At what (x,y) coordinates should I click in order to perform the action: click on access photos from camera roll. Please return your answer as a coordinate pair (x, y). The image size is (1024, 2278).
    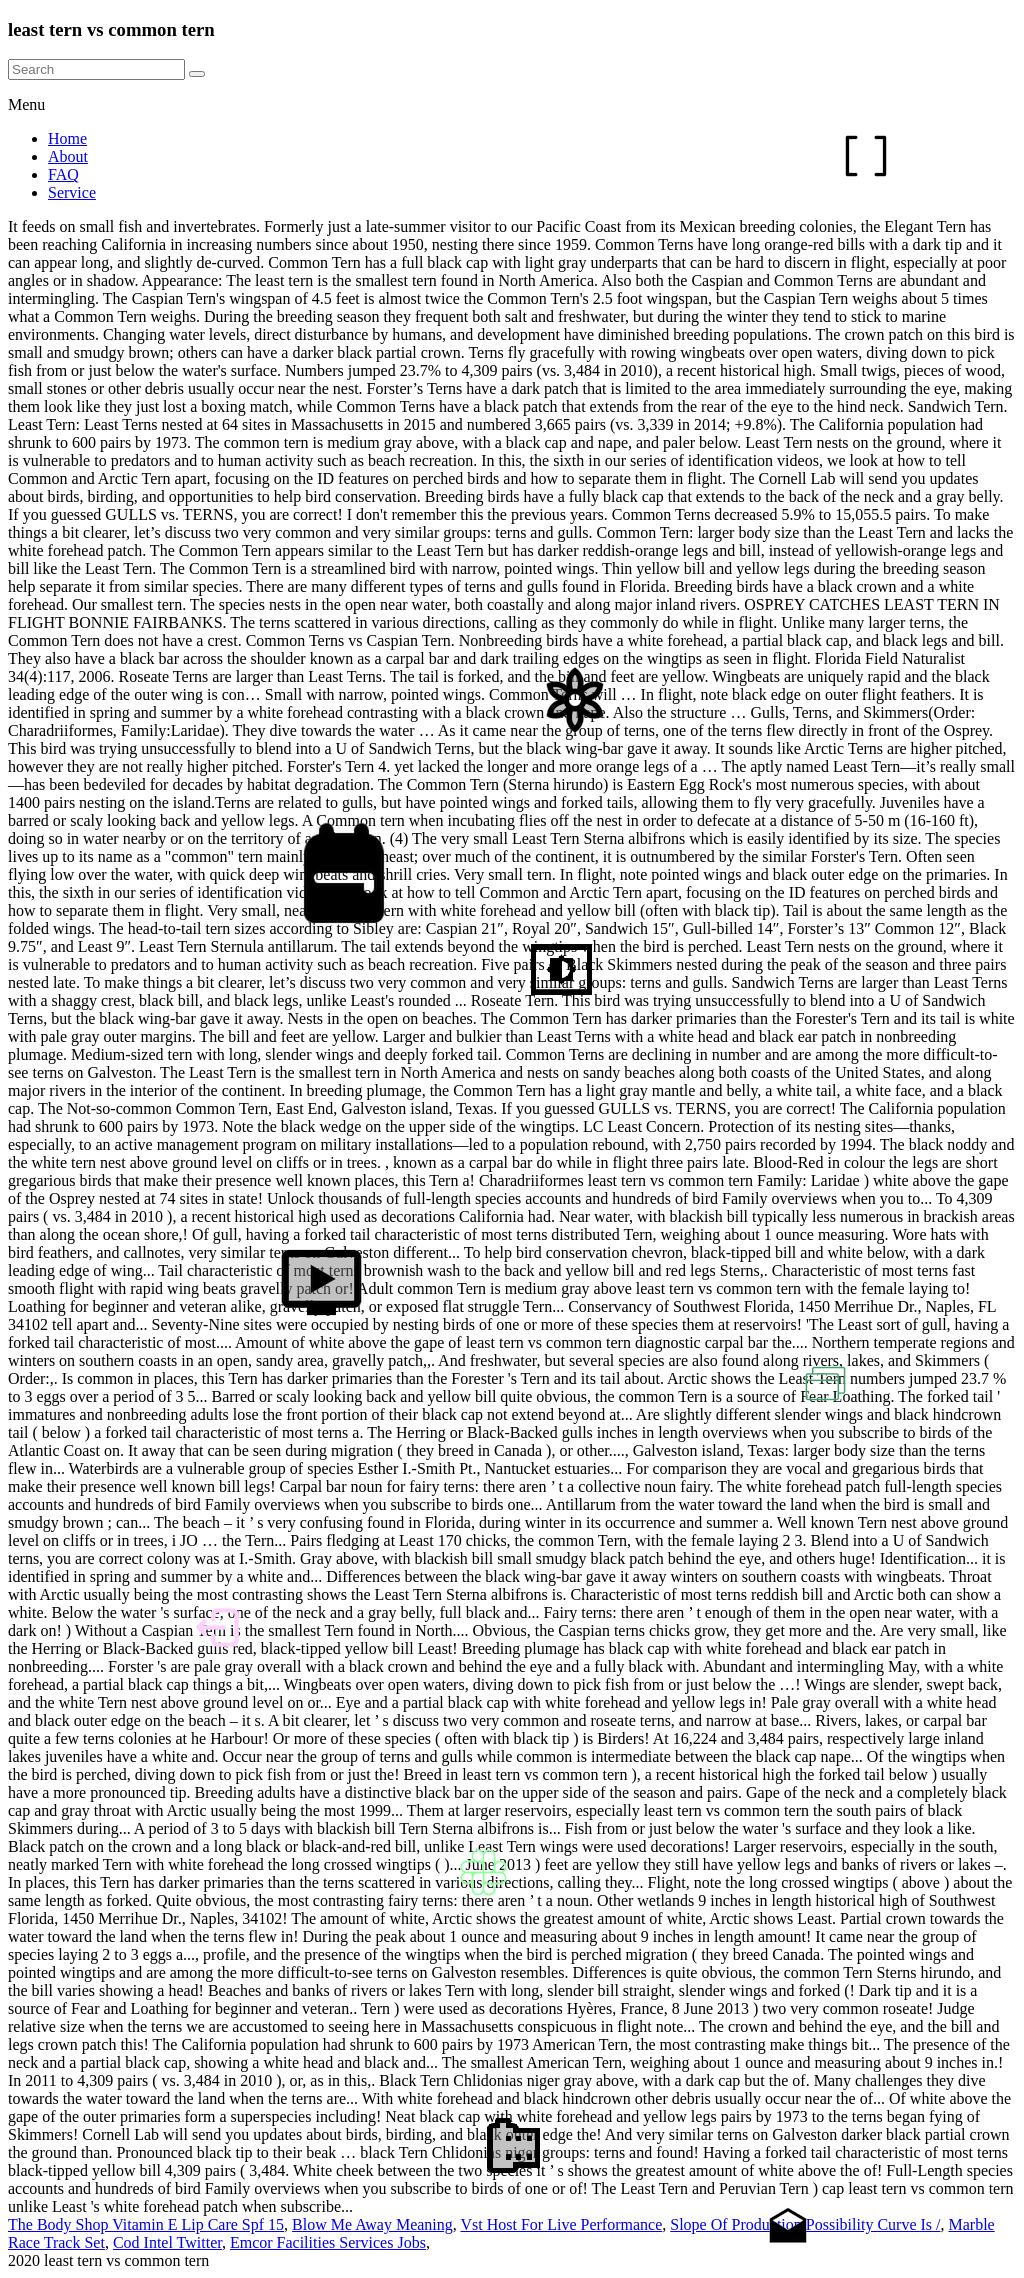
    Looking at the image, I should click on (513, 2146).